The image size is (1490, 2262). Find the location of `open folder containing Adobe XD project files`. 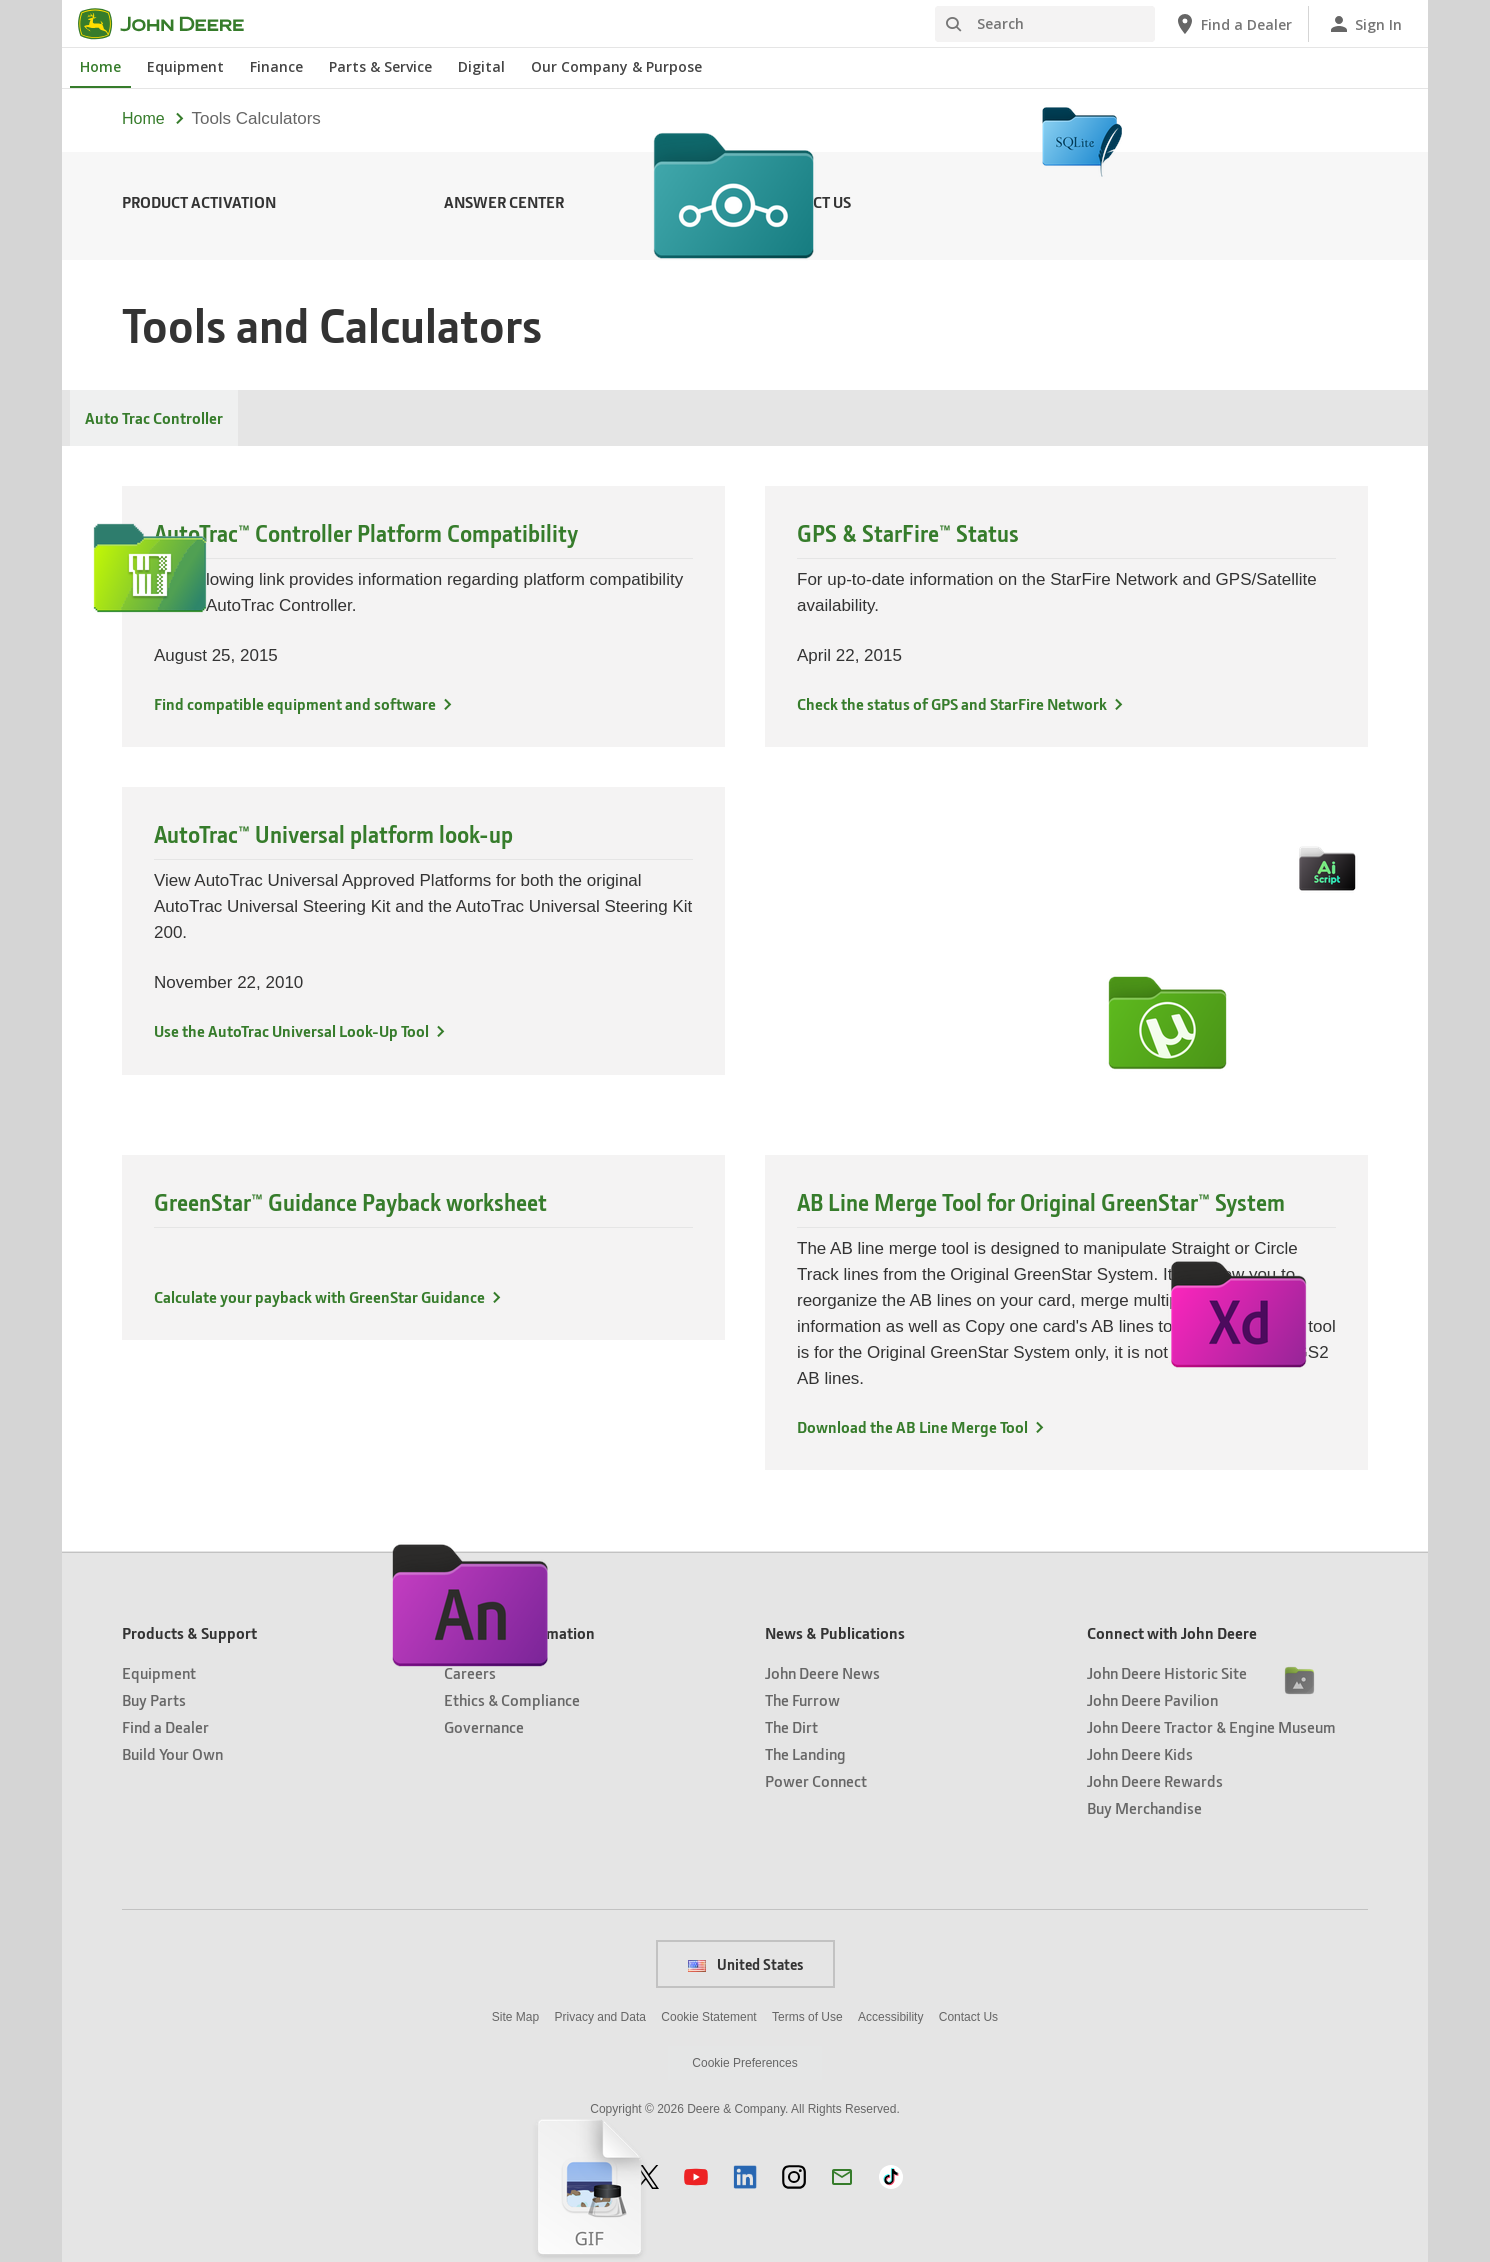

open folder containing Adobe XD project files is located at coordinates (1238, 1318).